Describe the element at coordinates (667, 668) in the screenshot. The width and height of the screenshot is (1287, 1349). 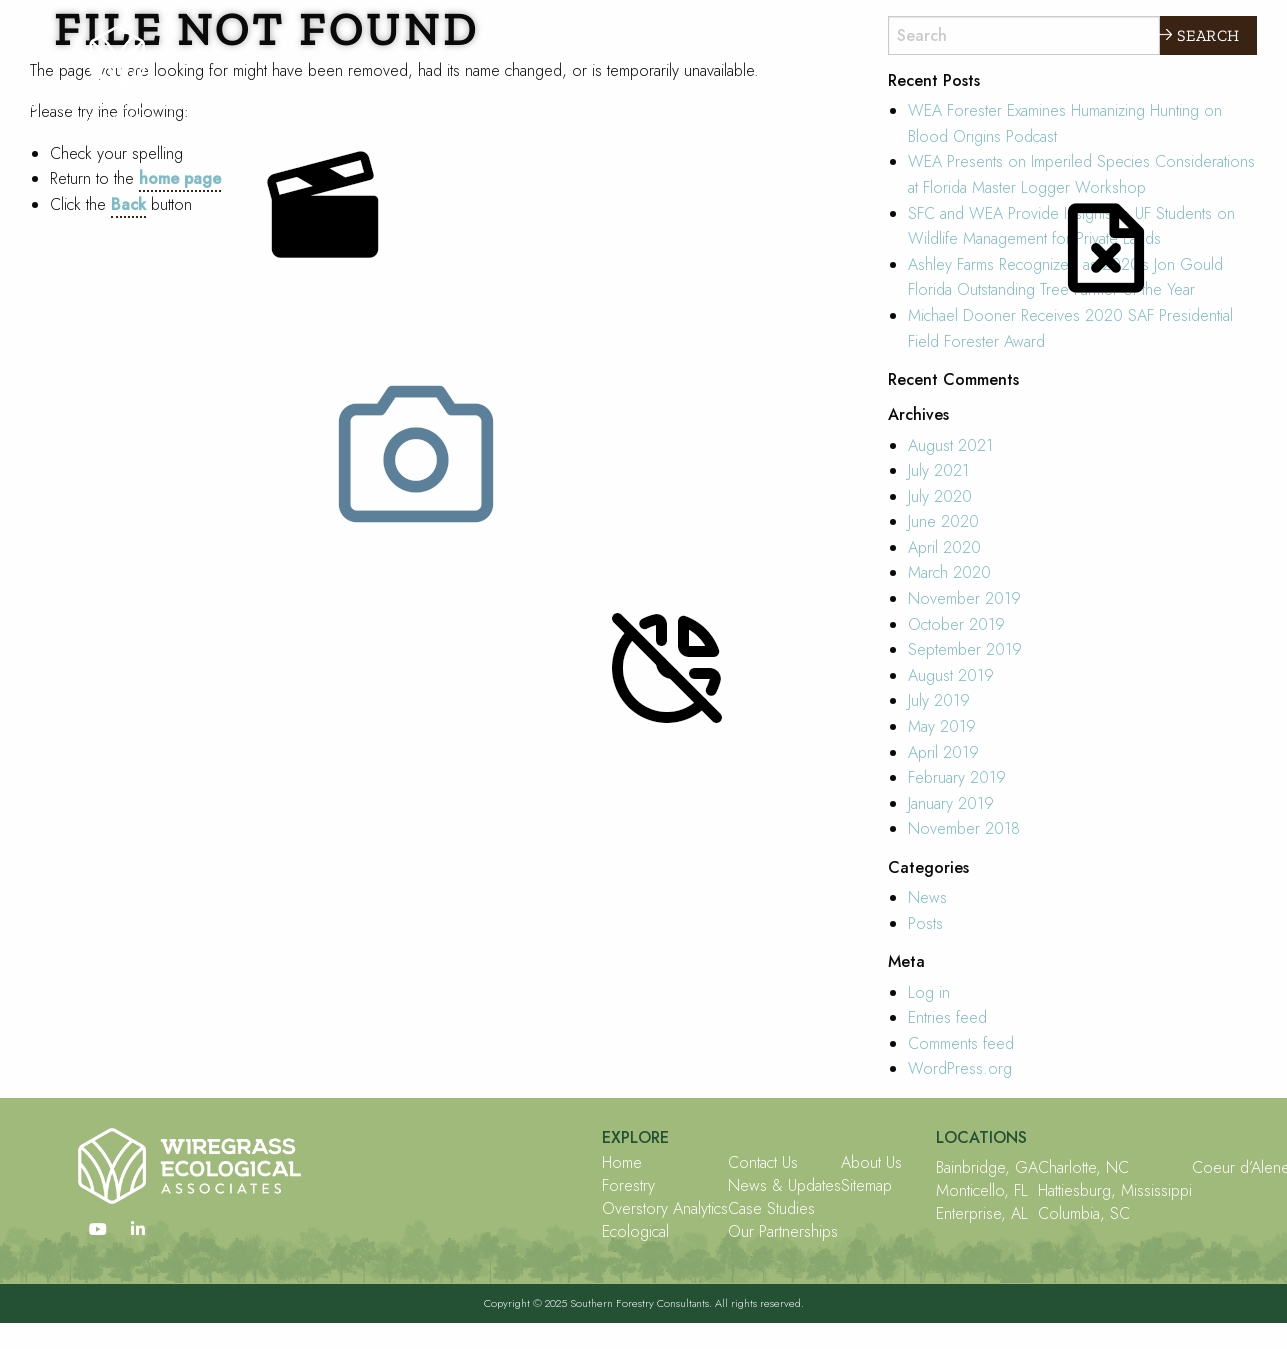
I see `disable pie chart visualization` at that location.